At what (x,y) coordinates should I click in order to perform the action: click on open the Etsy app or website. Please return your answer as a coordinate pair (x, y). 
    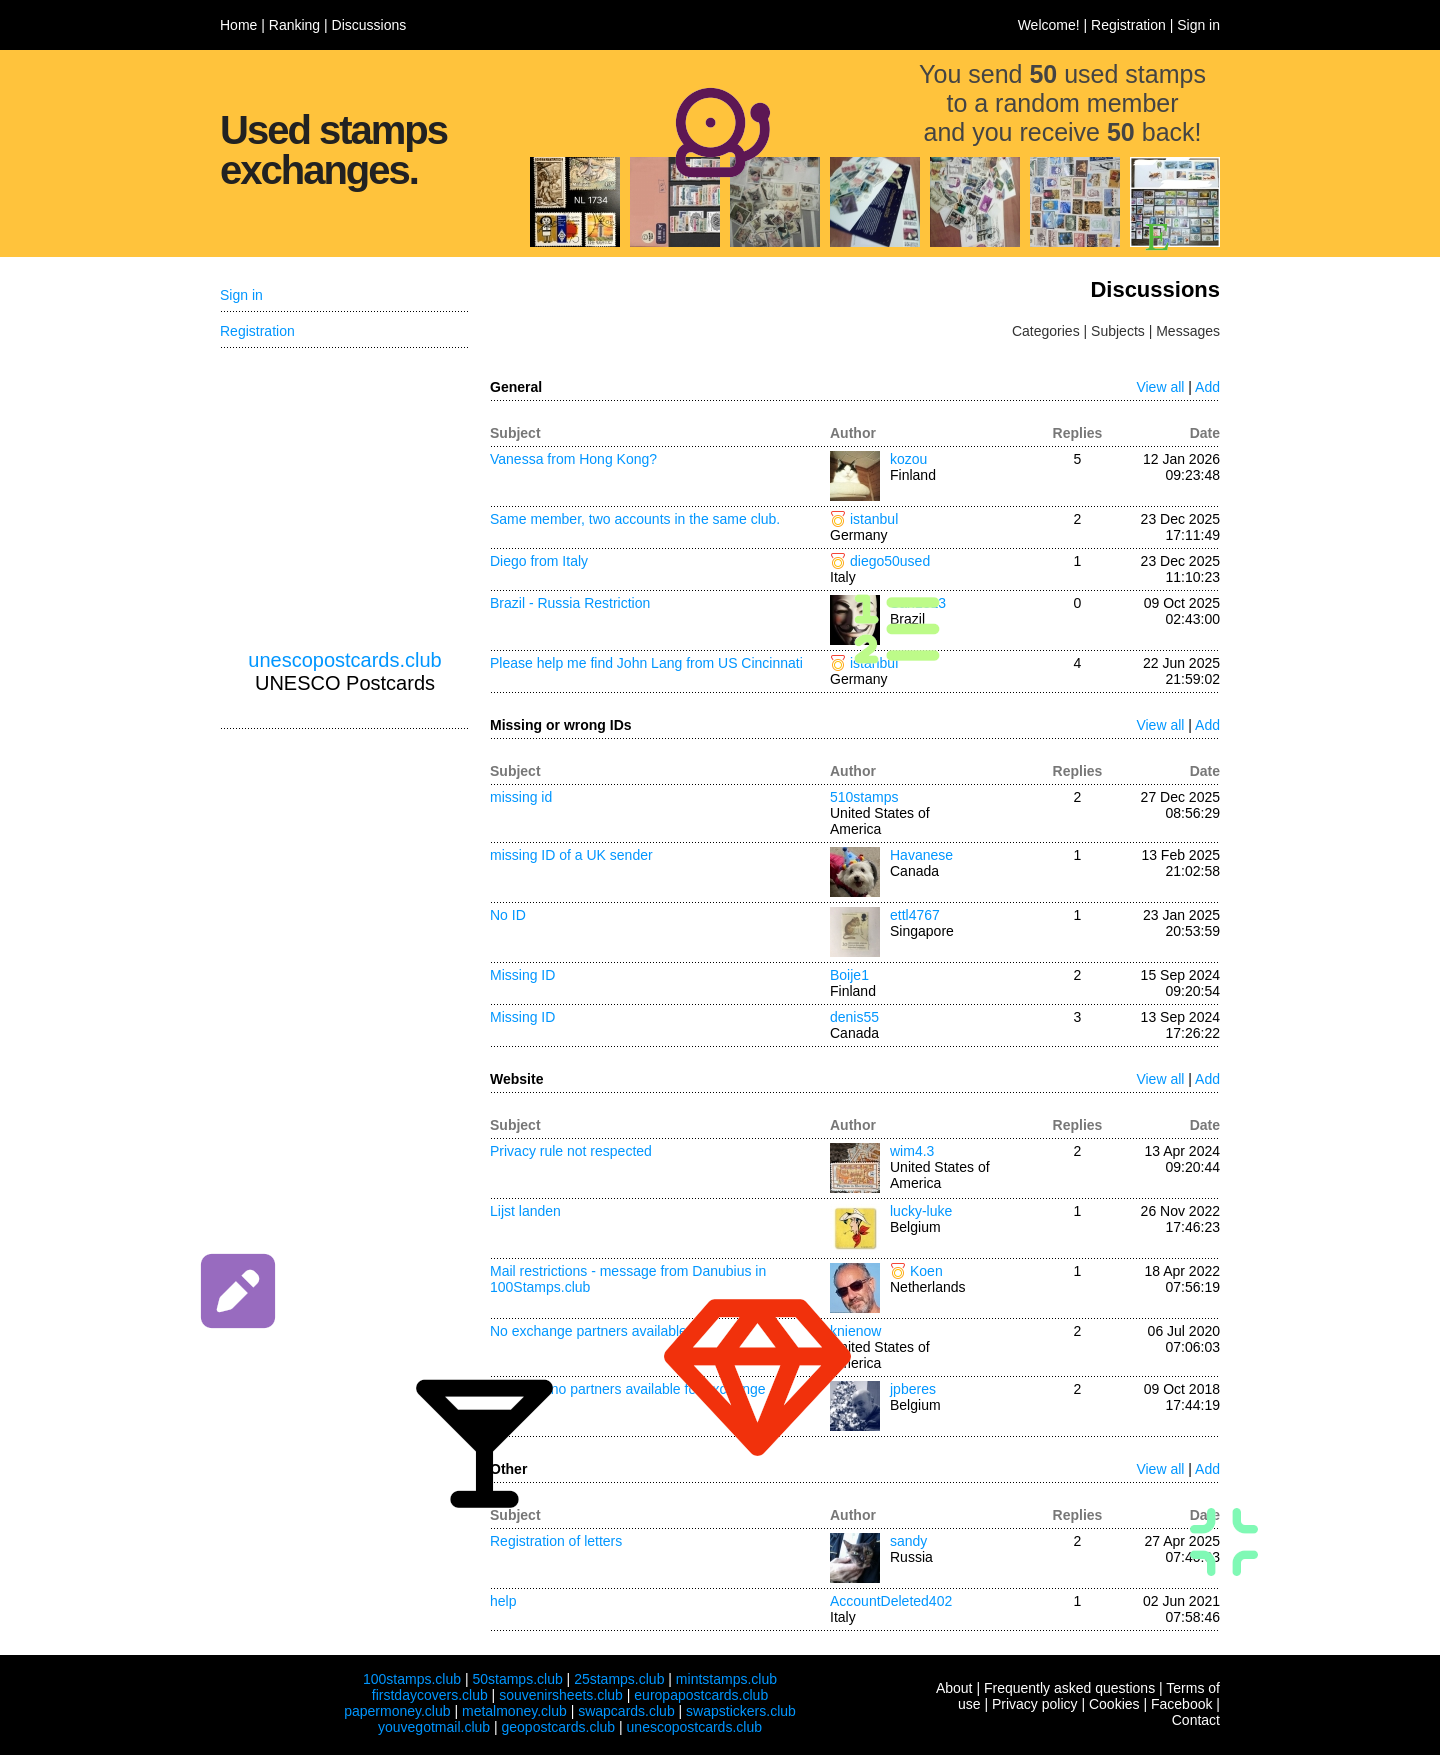
    Looking at the image, I should click on (1157, 237).